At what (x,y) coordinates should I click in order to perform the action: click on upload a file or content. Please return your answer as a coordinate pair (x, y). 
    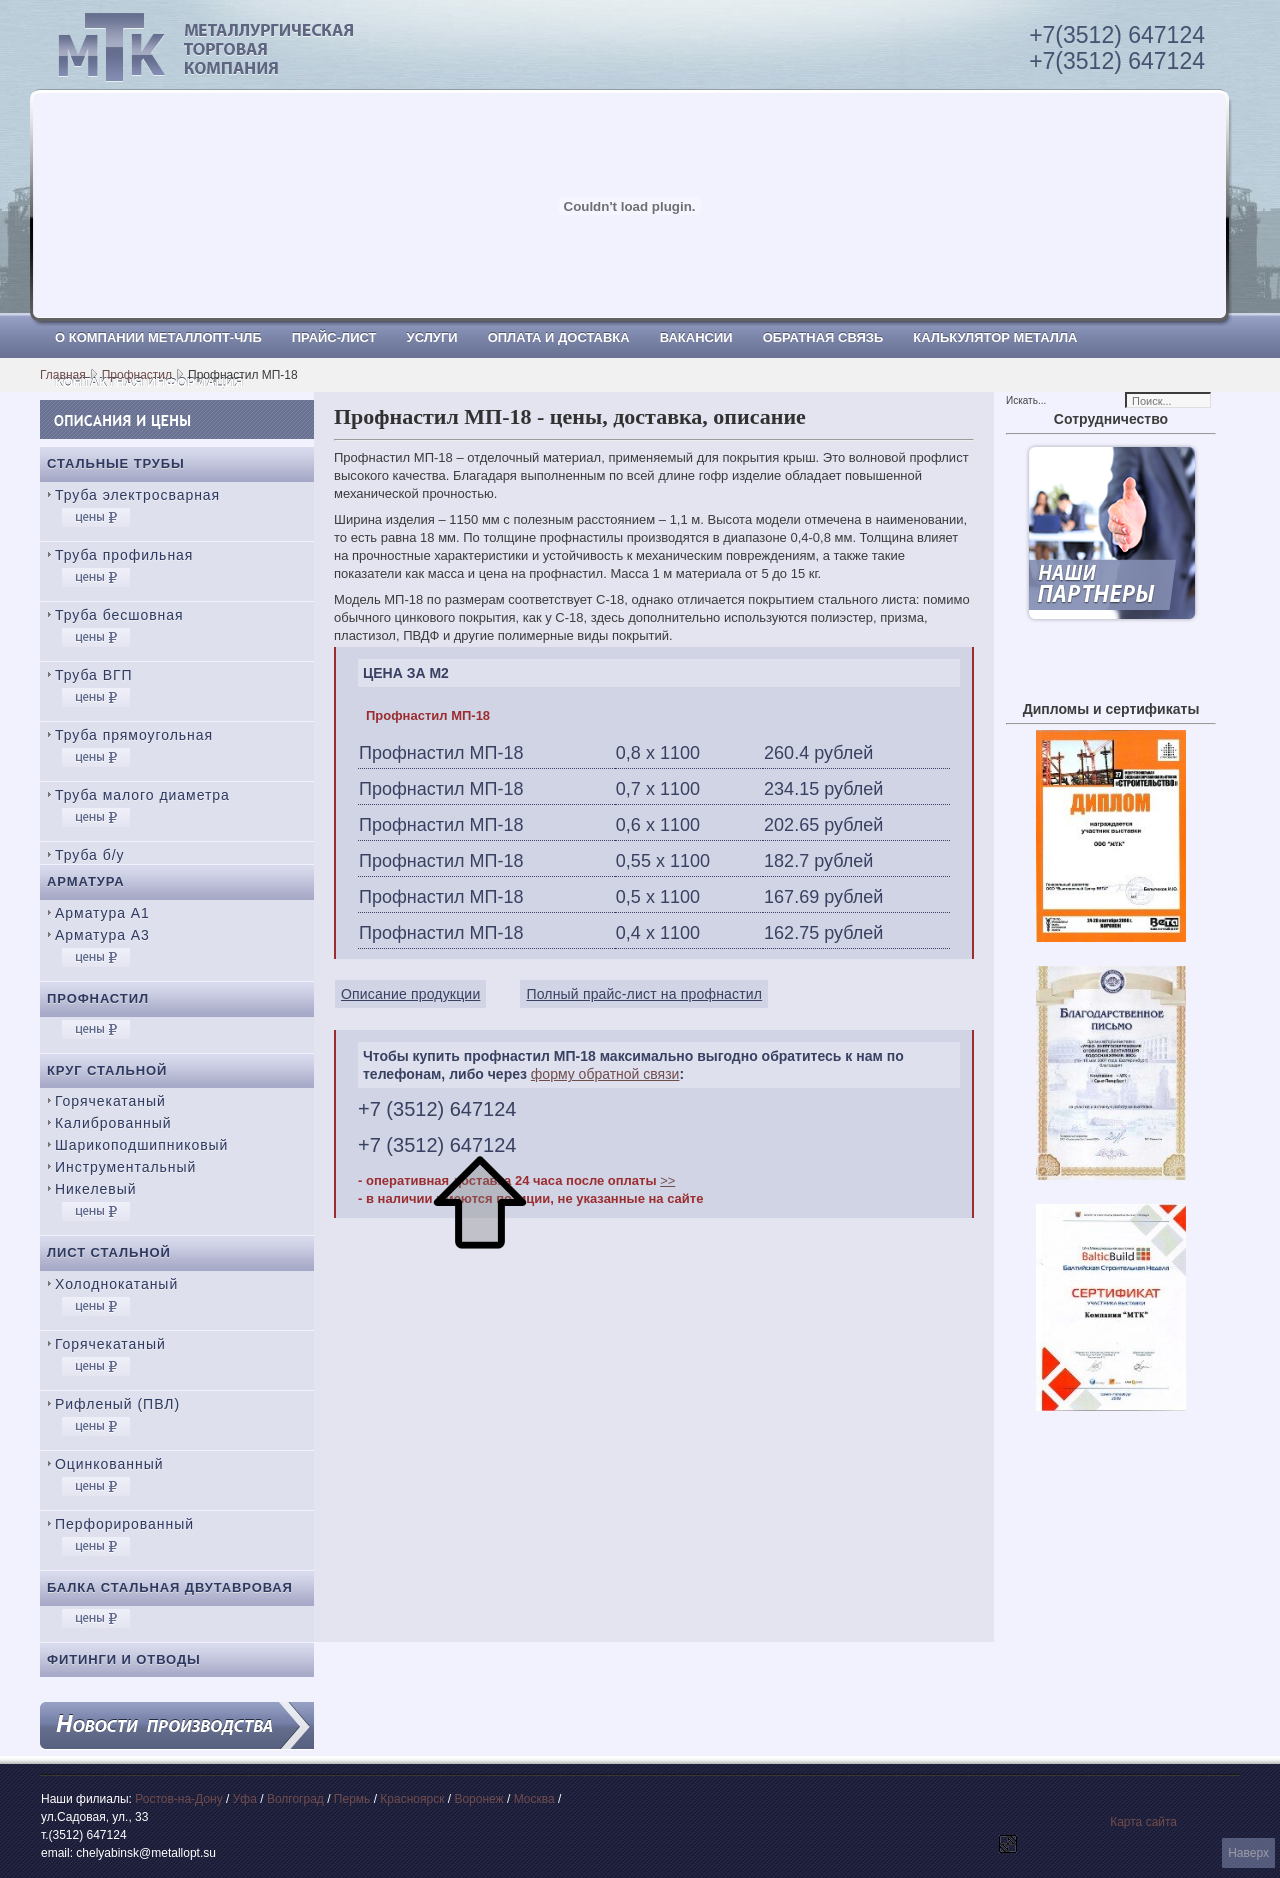
    Looking at the image, I should click on (480, 1206).